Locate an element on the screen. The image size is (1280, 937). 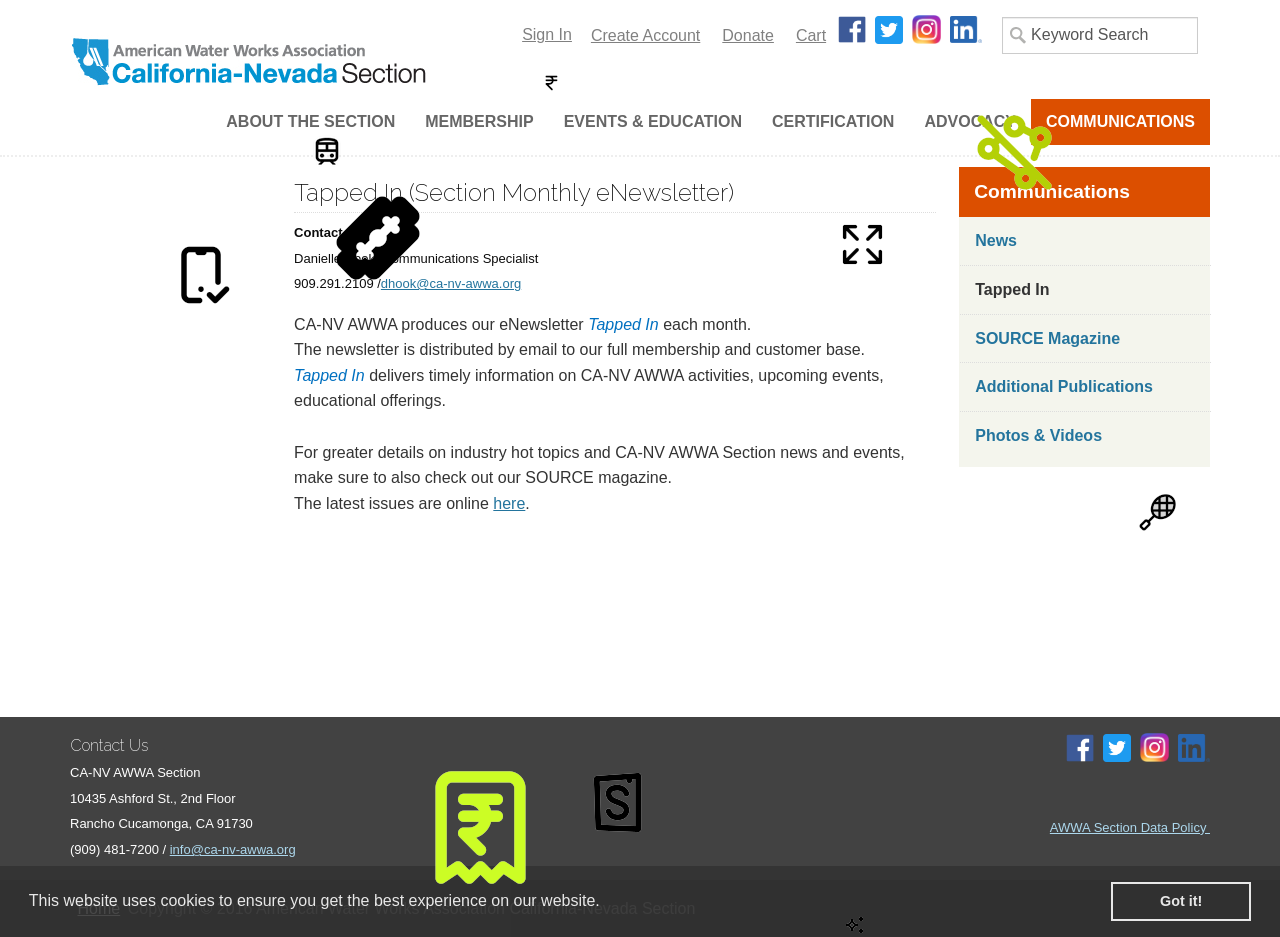
open Storybook documentation is located at coordinates (617, 802).